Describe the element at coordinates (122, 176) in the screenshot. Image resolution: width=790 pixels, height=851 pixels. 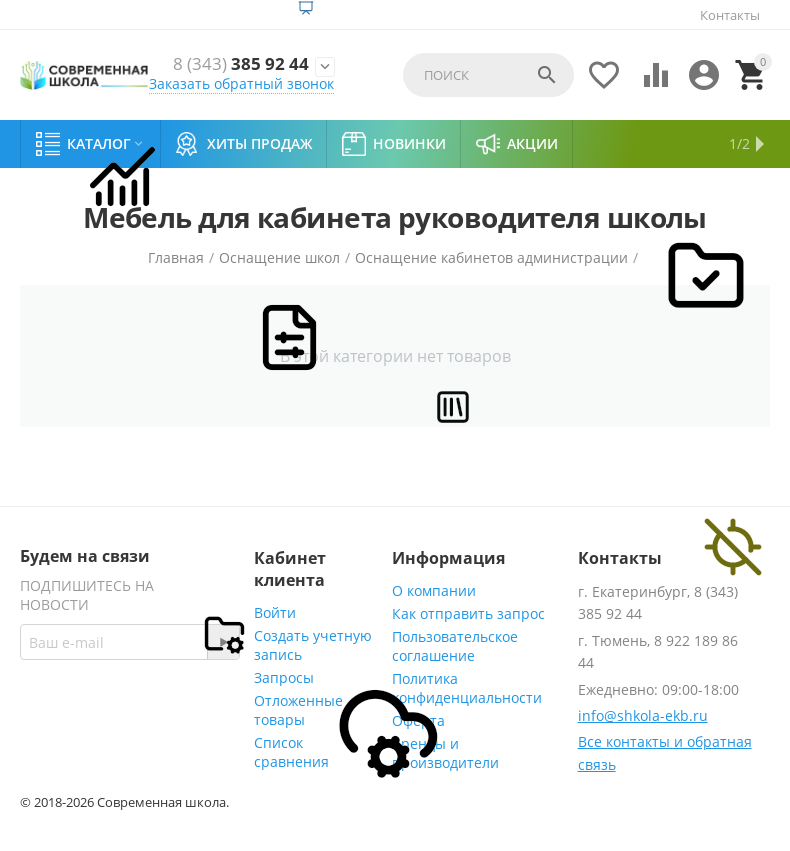
I see `view analytics and performance trends` at that location.